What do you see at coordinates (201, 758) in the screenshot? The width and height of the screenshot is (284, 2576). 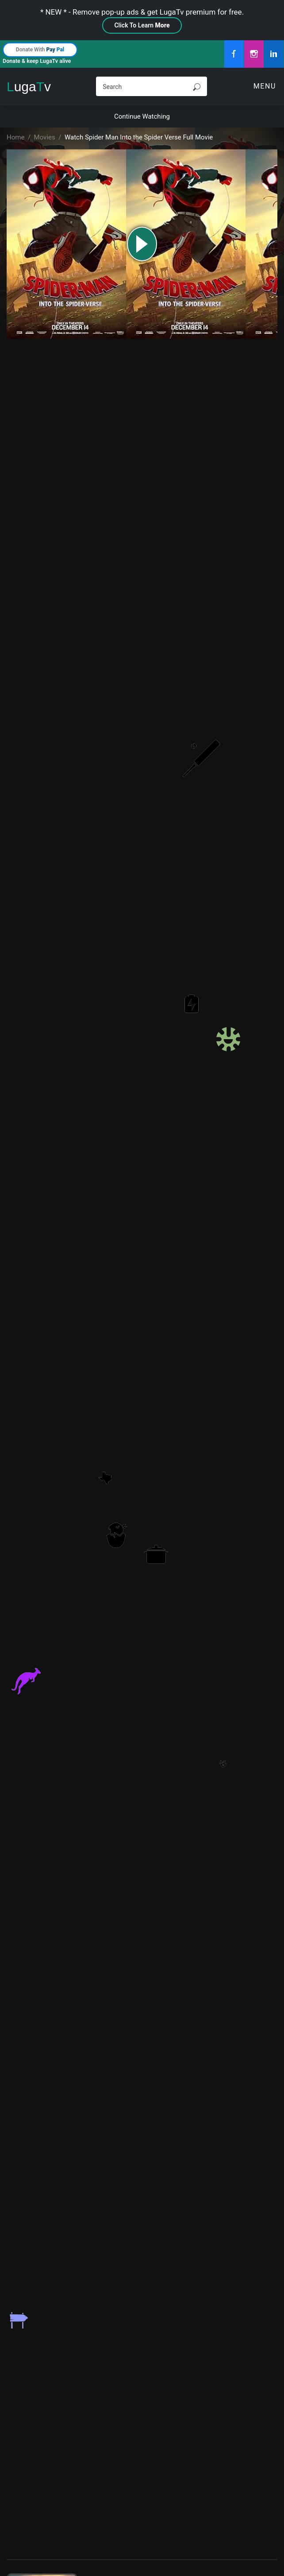 I see `access cricket game or sports content` at bounding box center [201, 758].